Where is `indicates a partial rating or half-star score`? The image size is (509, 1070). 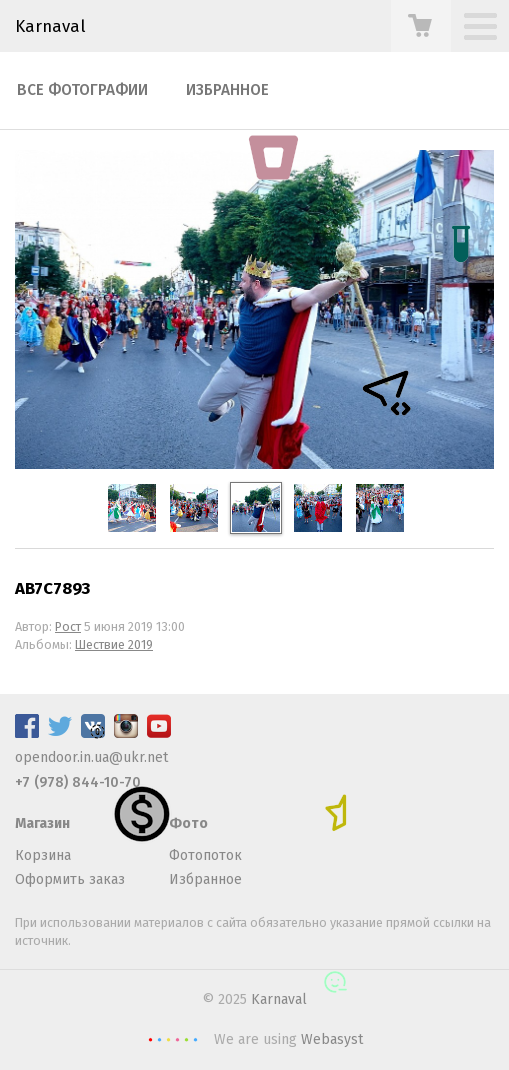
indicates a partial rating or half-star score is located at coordinates (345, 814).